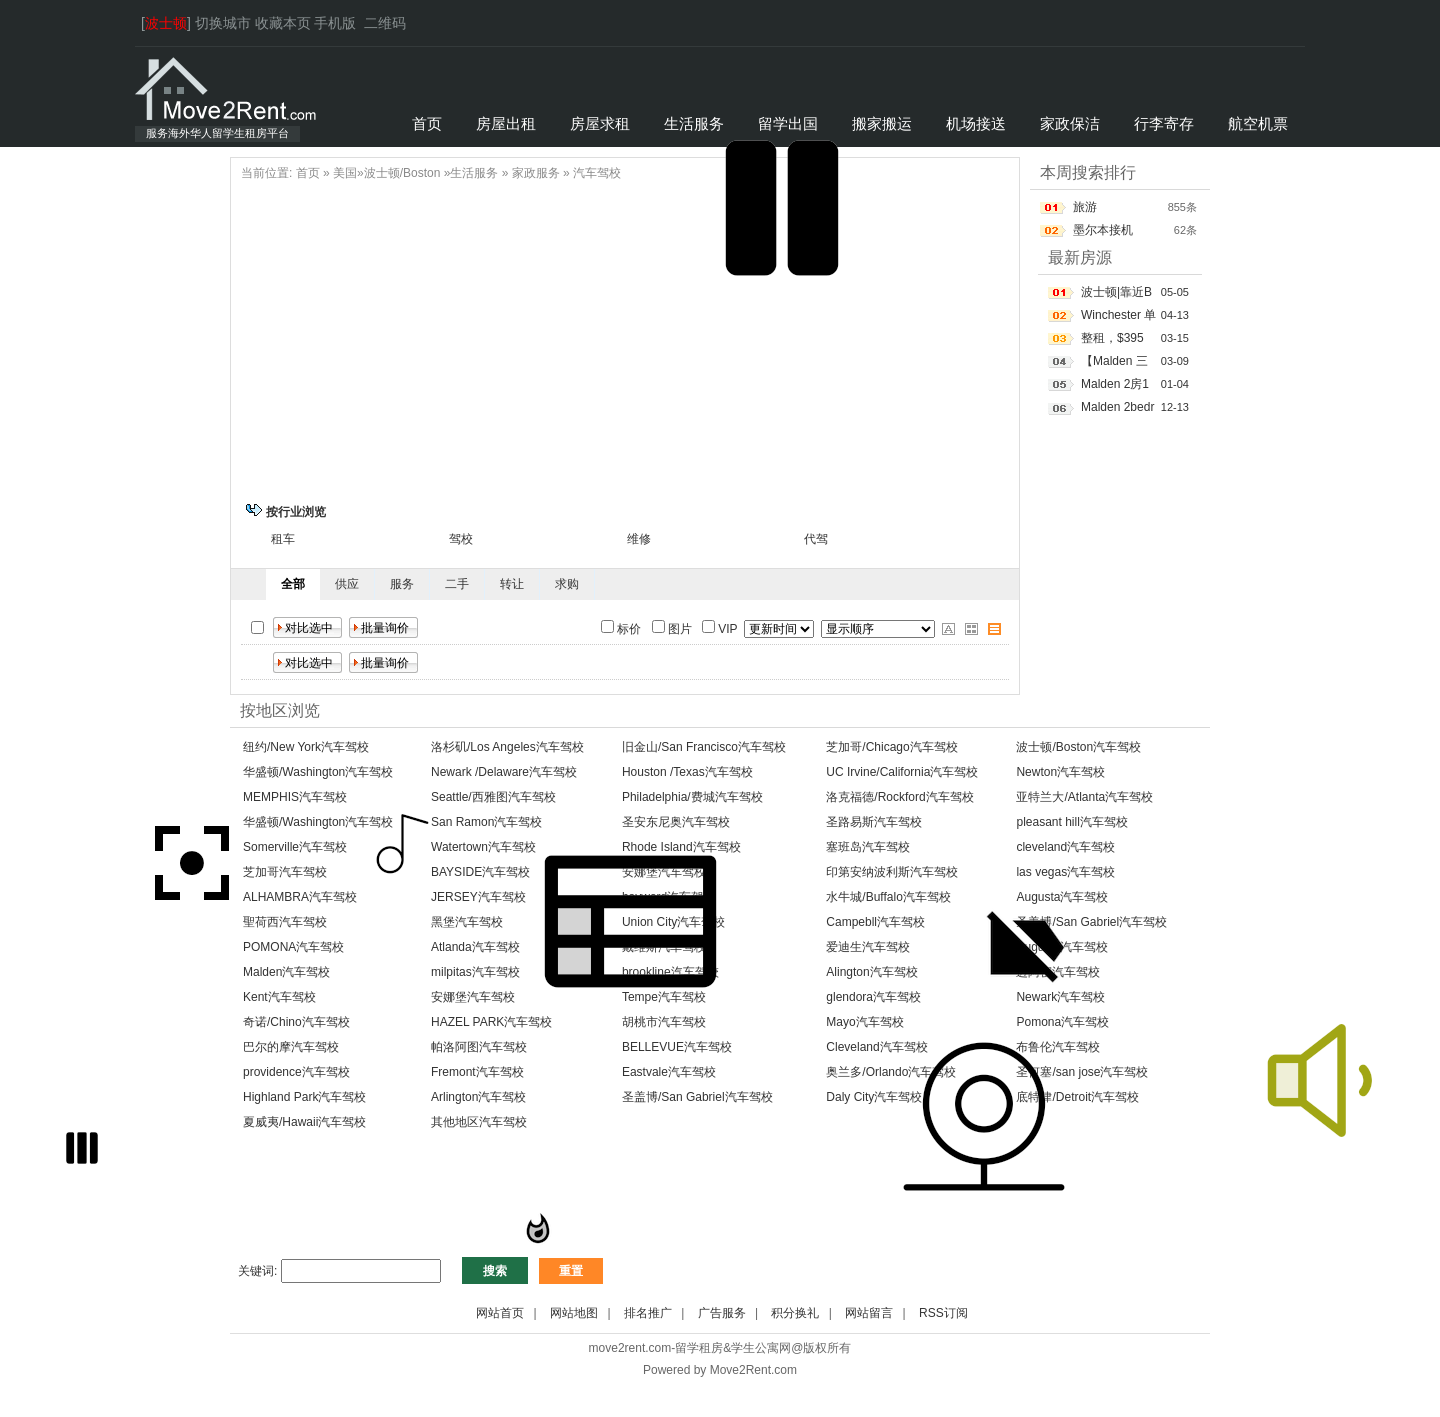 This screenshot has height=1417, width=1440. What do you see at coordinates (1025, 947) in the screenshot?
I see `remove a label or tag` at bounding box center [1025, 947].